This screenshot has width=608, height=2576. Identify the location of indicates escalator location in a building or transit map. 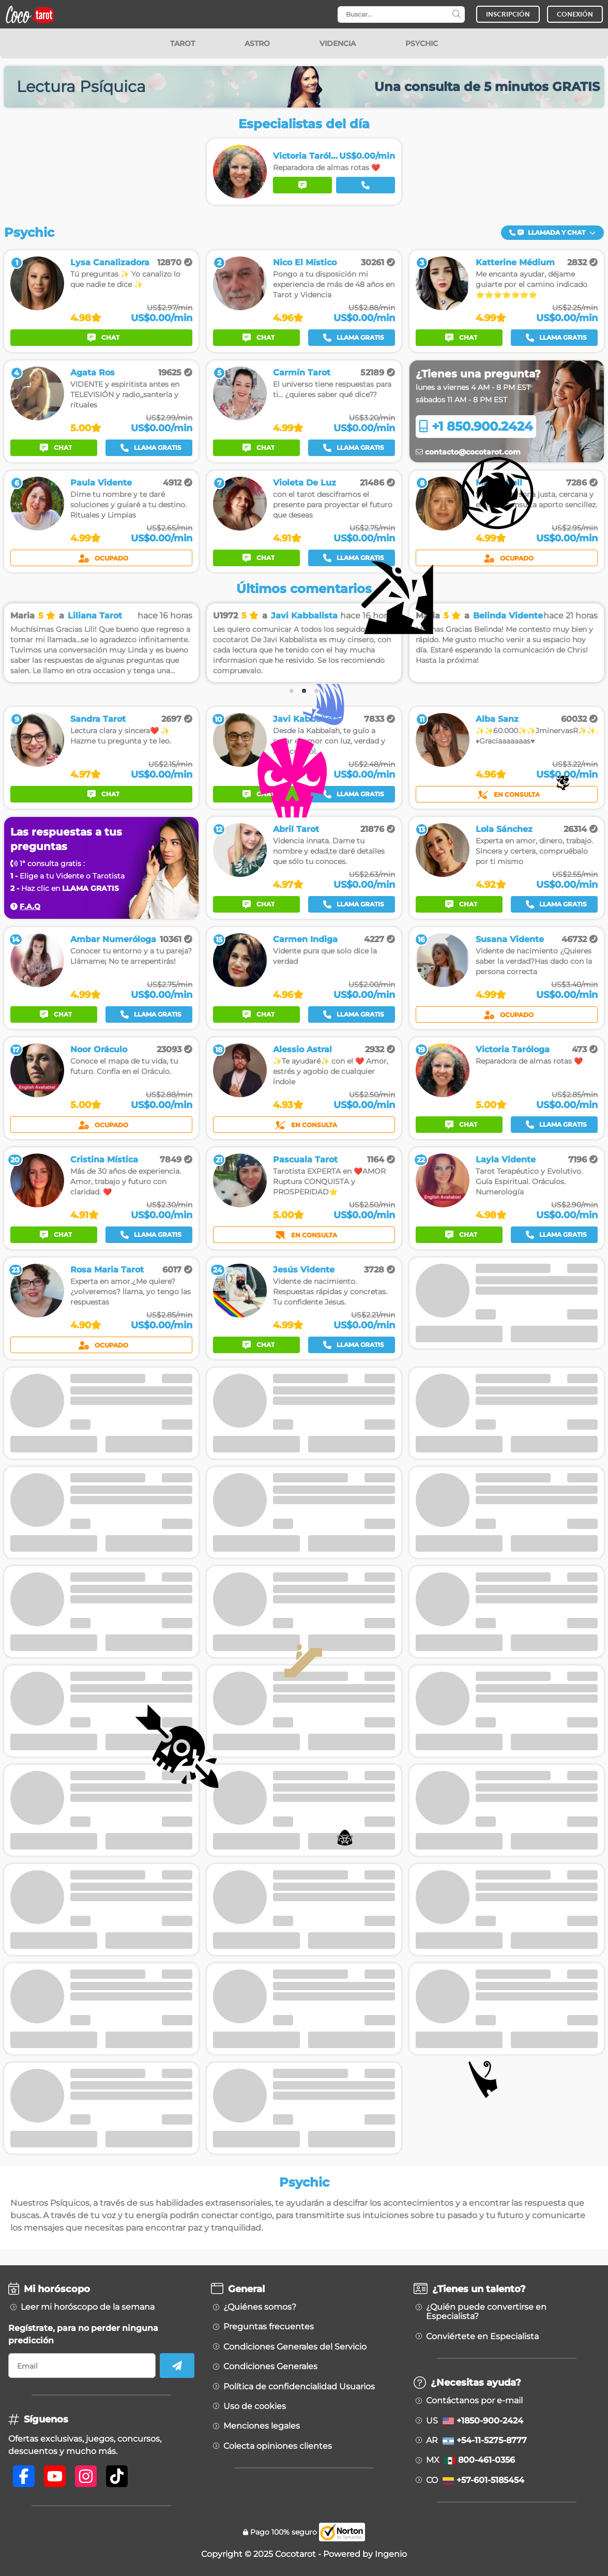
(303, 1660).